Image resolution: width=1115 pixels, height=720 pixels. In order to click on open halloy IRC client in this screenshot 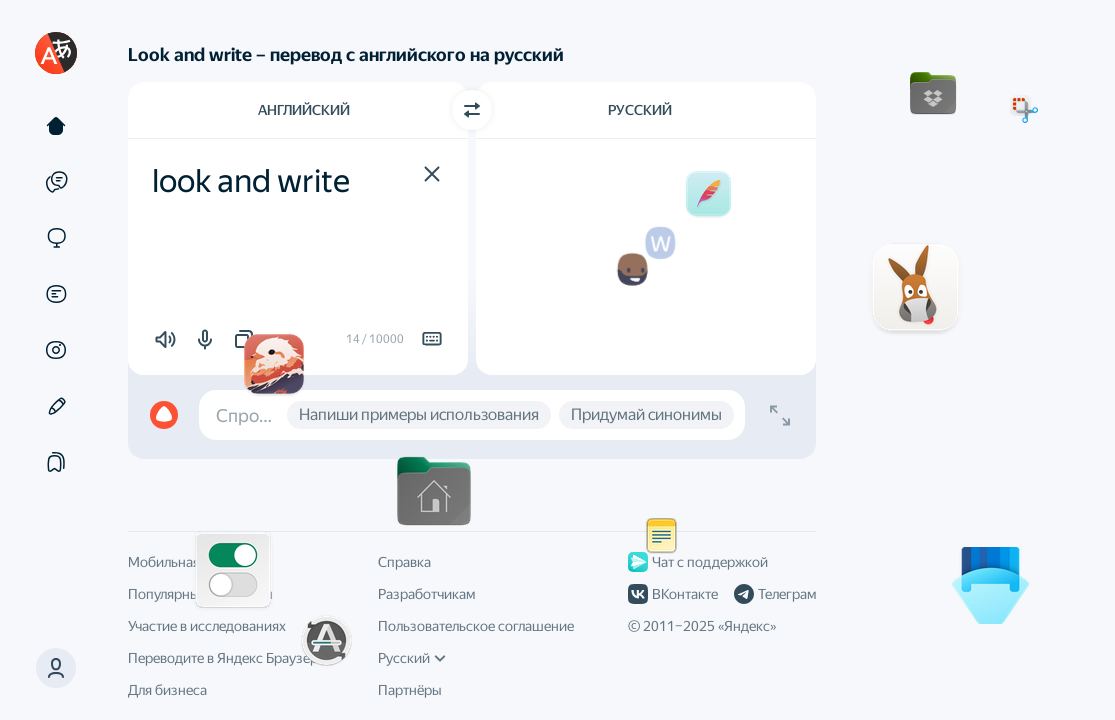, I will do `click(274, 364)`.